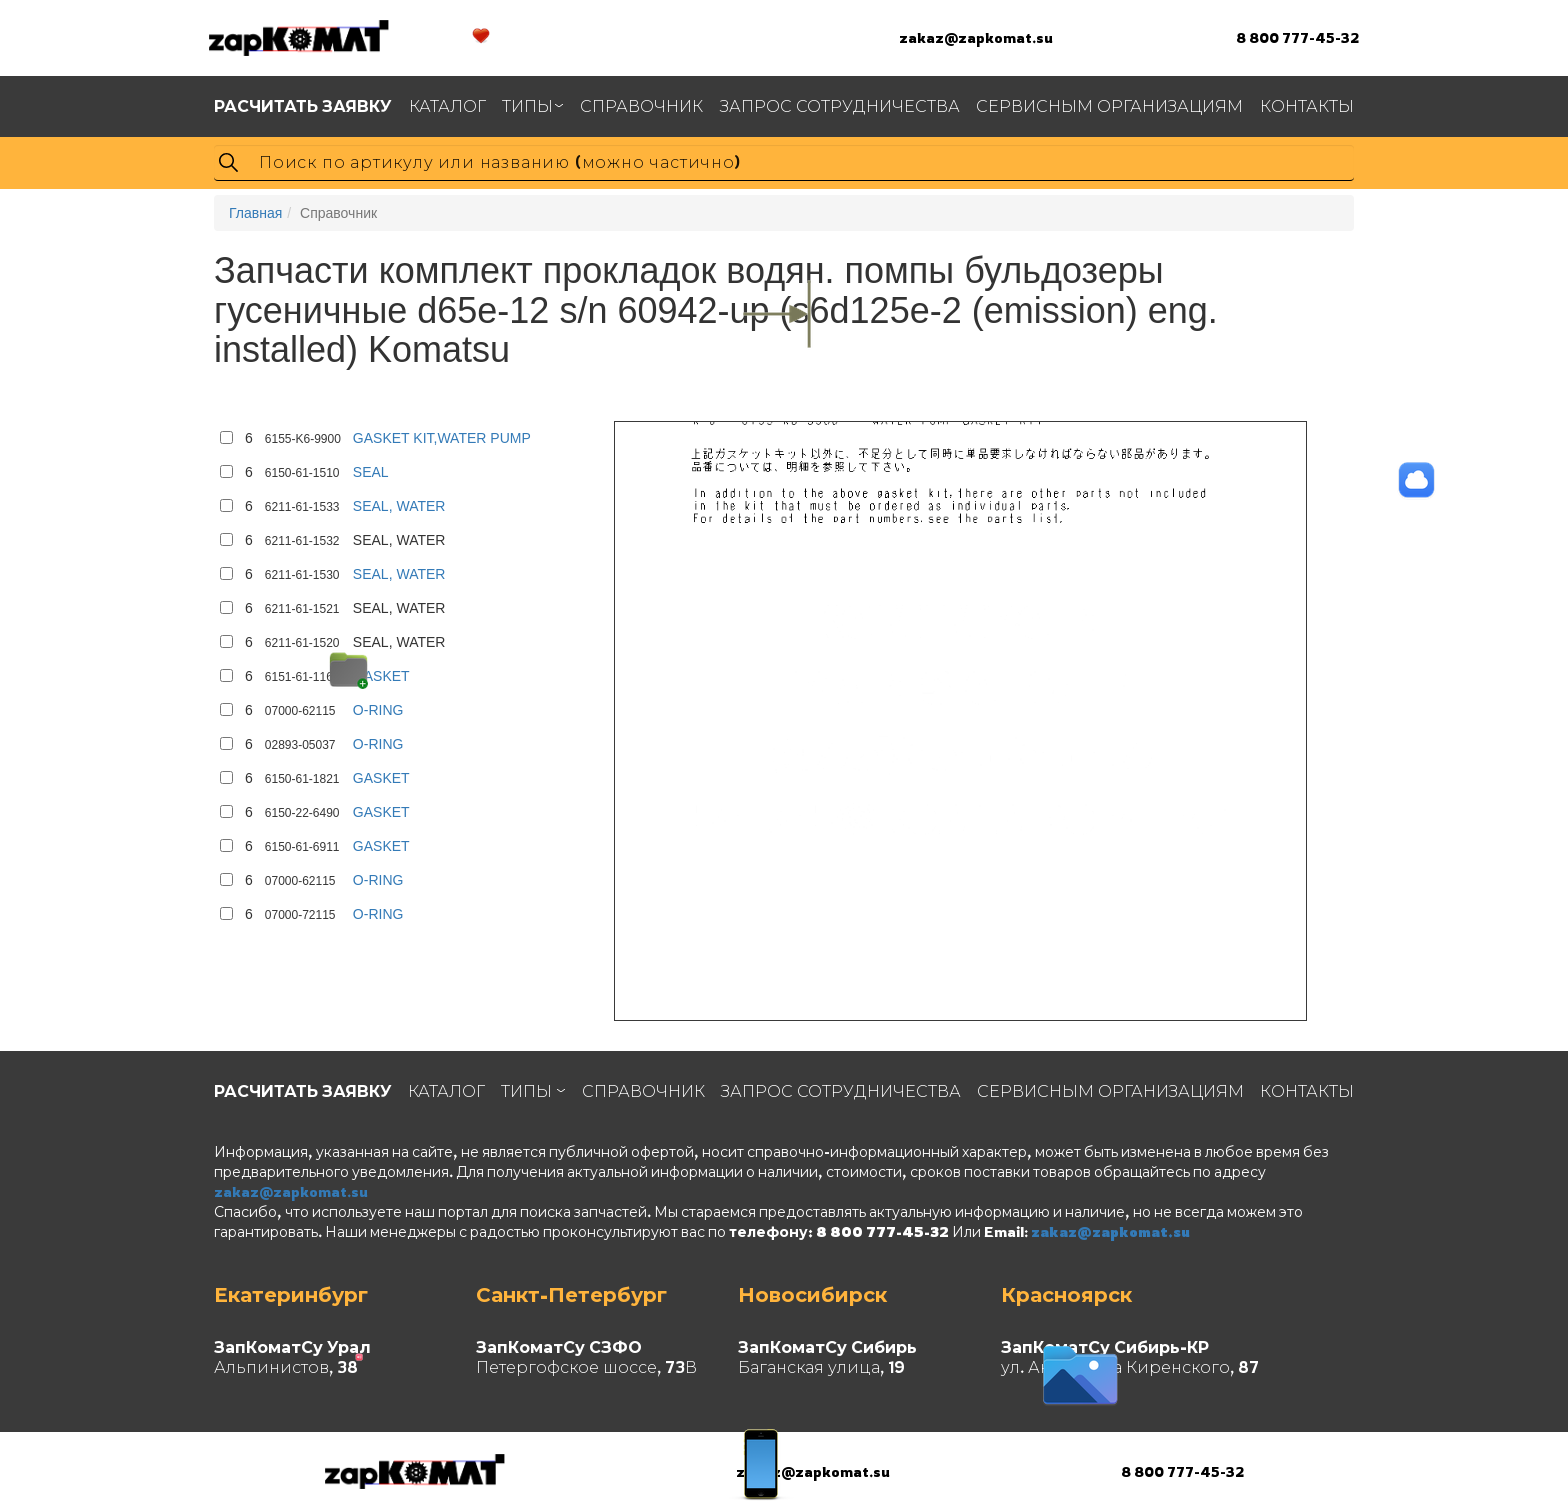 This screenshot has height=1511, width=1568. I want to click on open internet or network settings, so click(1416, 480).